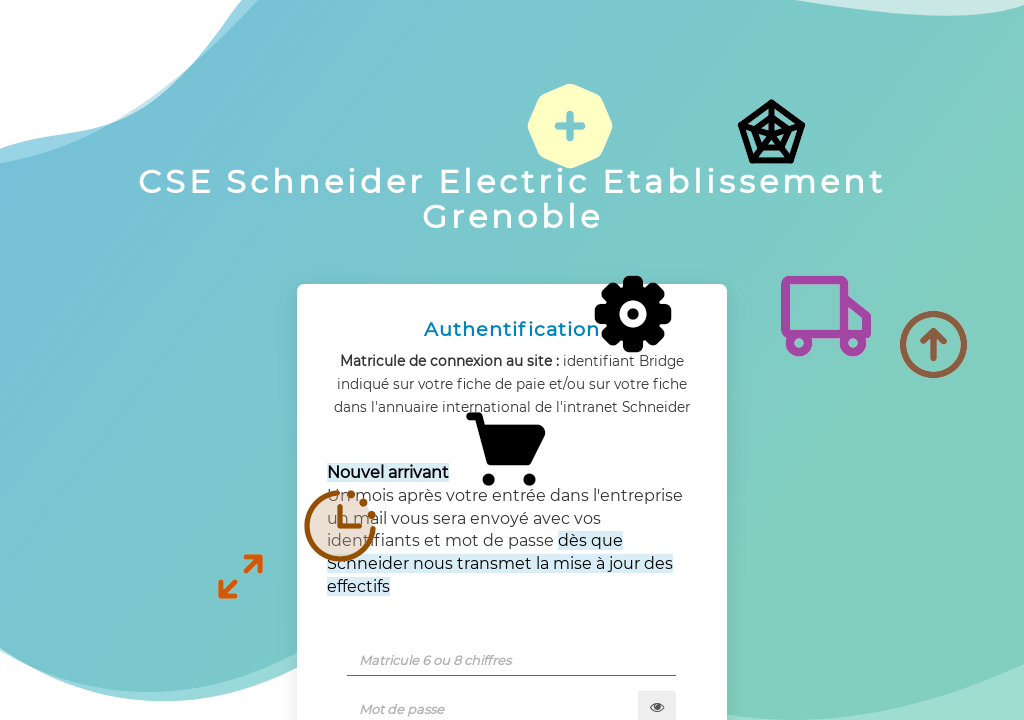 The width and height of the screenshot is (1024, 720). Describe the element at coordinates (240, 576) in the screenshot. I see `expand to full screen` at that location.